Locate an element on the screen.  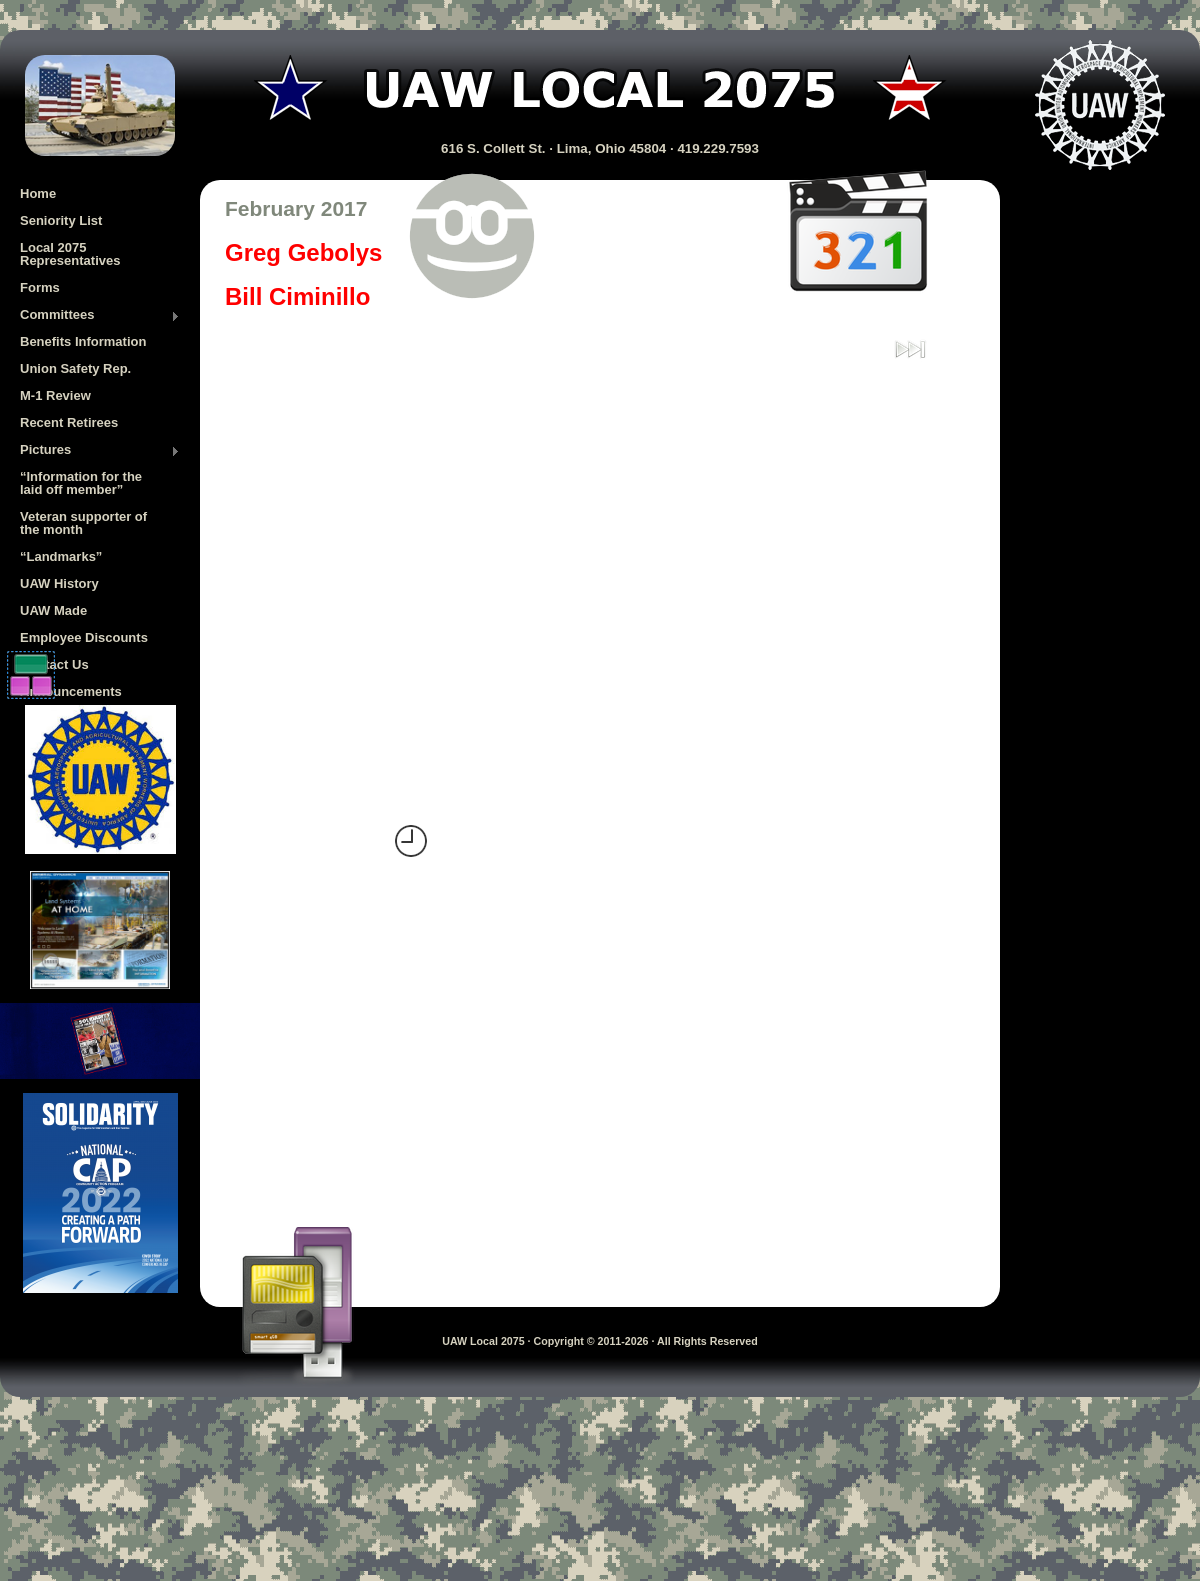
view slideshow or presentation mode is located at coordinates (411, 841).